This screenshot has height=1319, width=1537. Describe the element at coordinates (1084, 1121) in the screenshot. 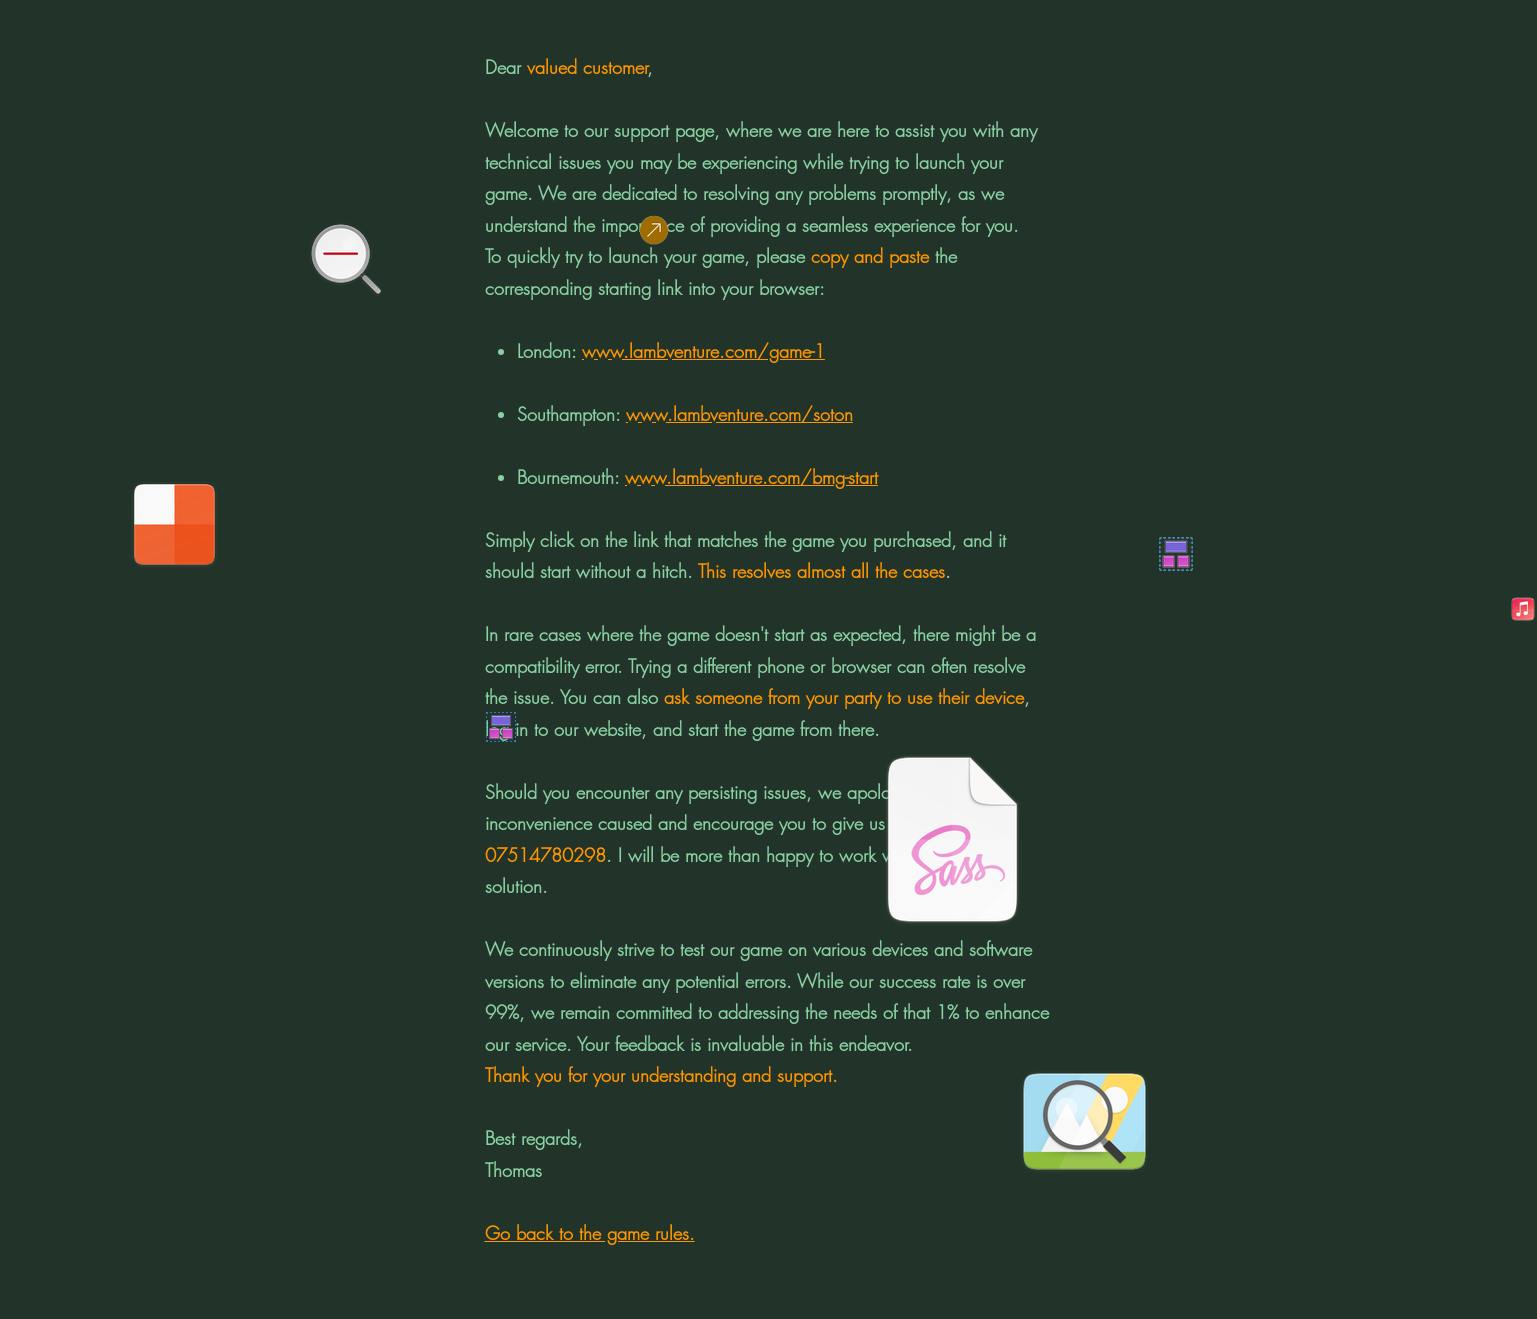

I see `open image viewer application` at that location.